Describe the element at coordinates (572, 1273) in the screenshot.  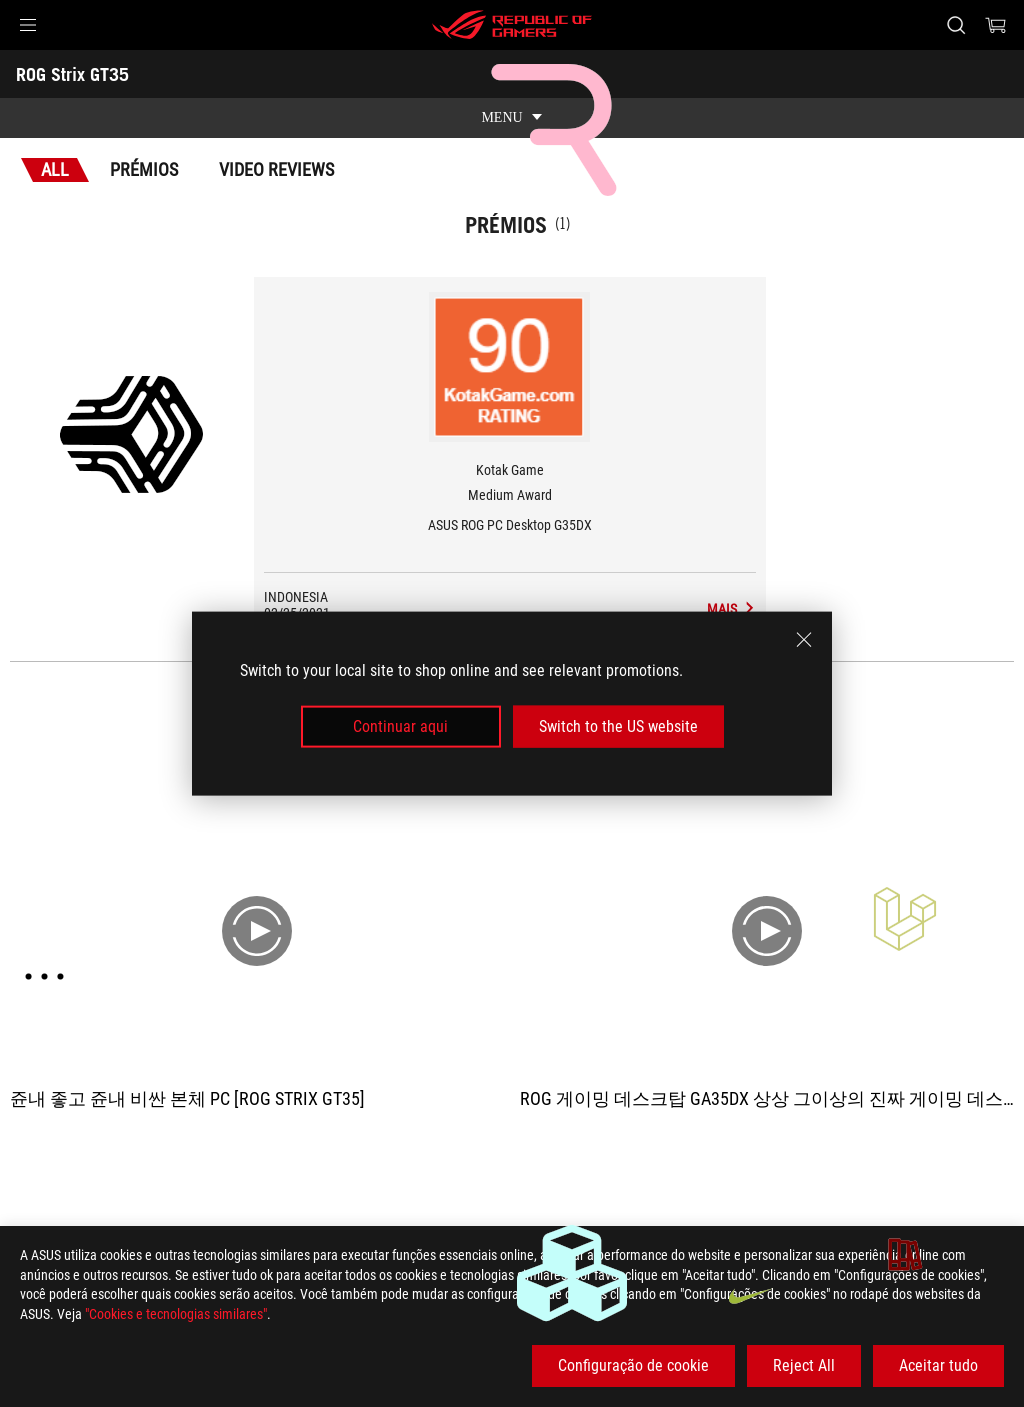
I see `visit docs.rs documentation site` at that location.